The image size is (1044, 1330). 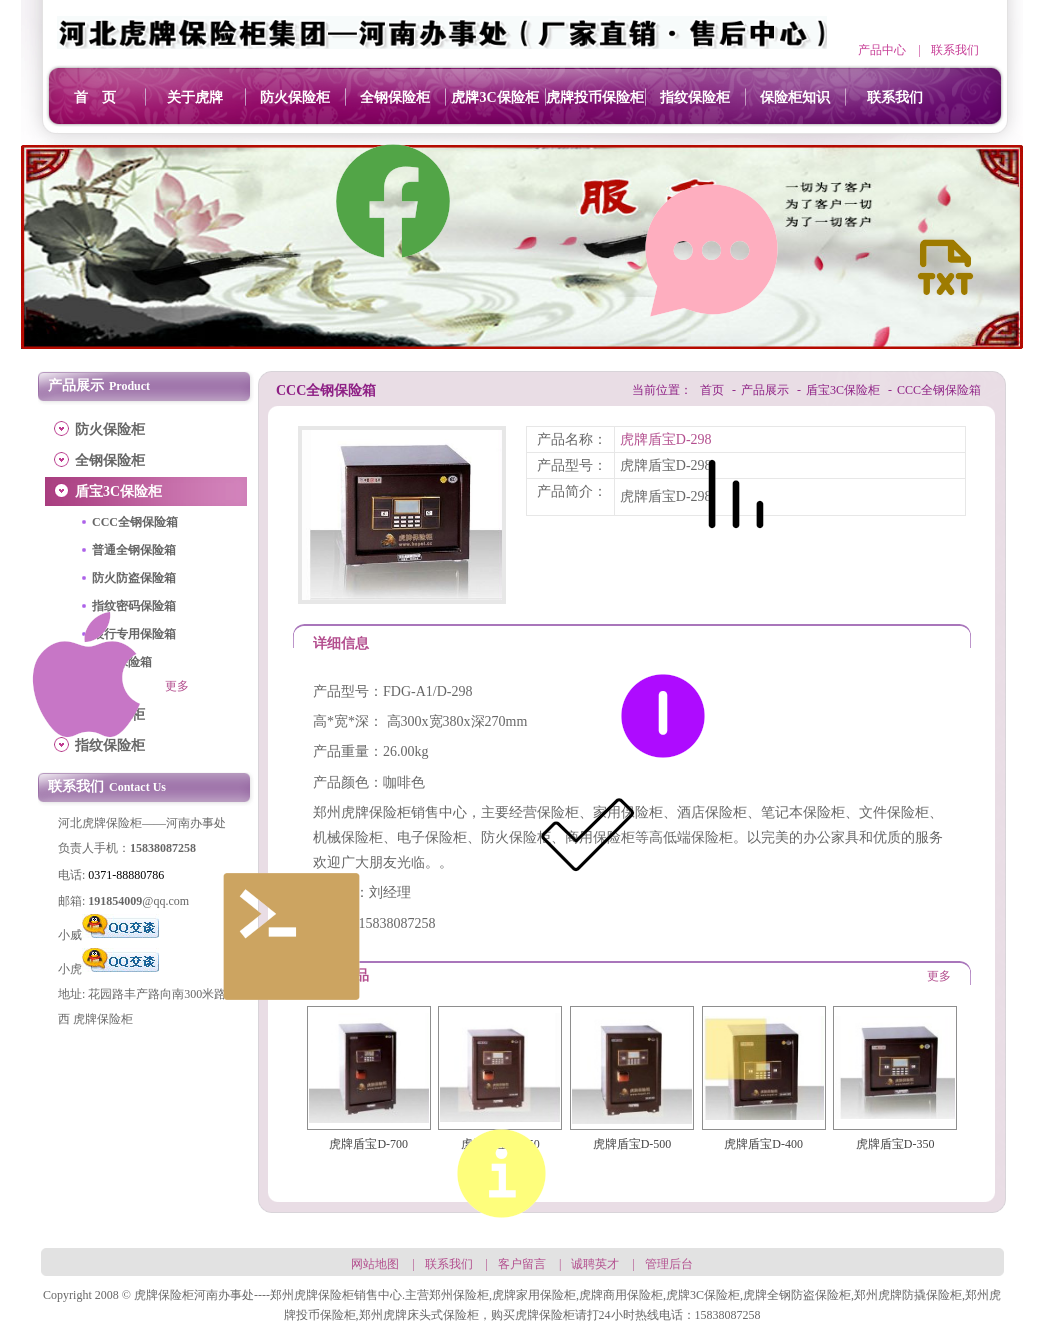 What do you see at coordinates (736, 494) in the screenshot?
I see `view declining metrics or statistics` at bounding box center [736, 494].